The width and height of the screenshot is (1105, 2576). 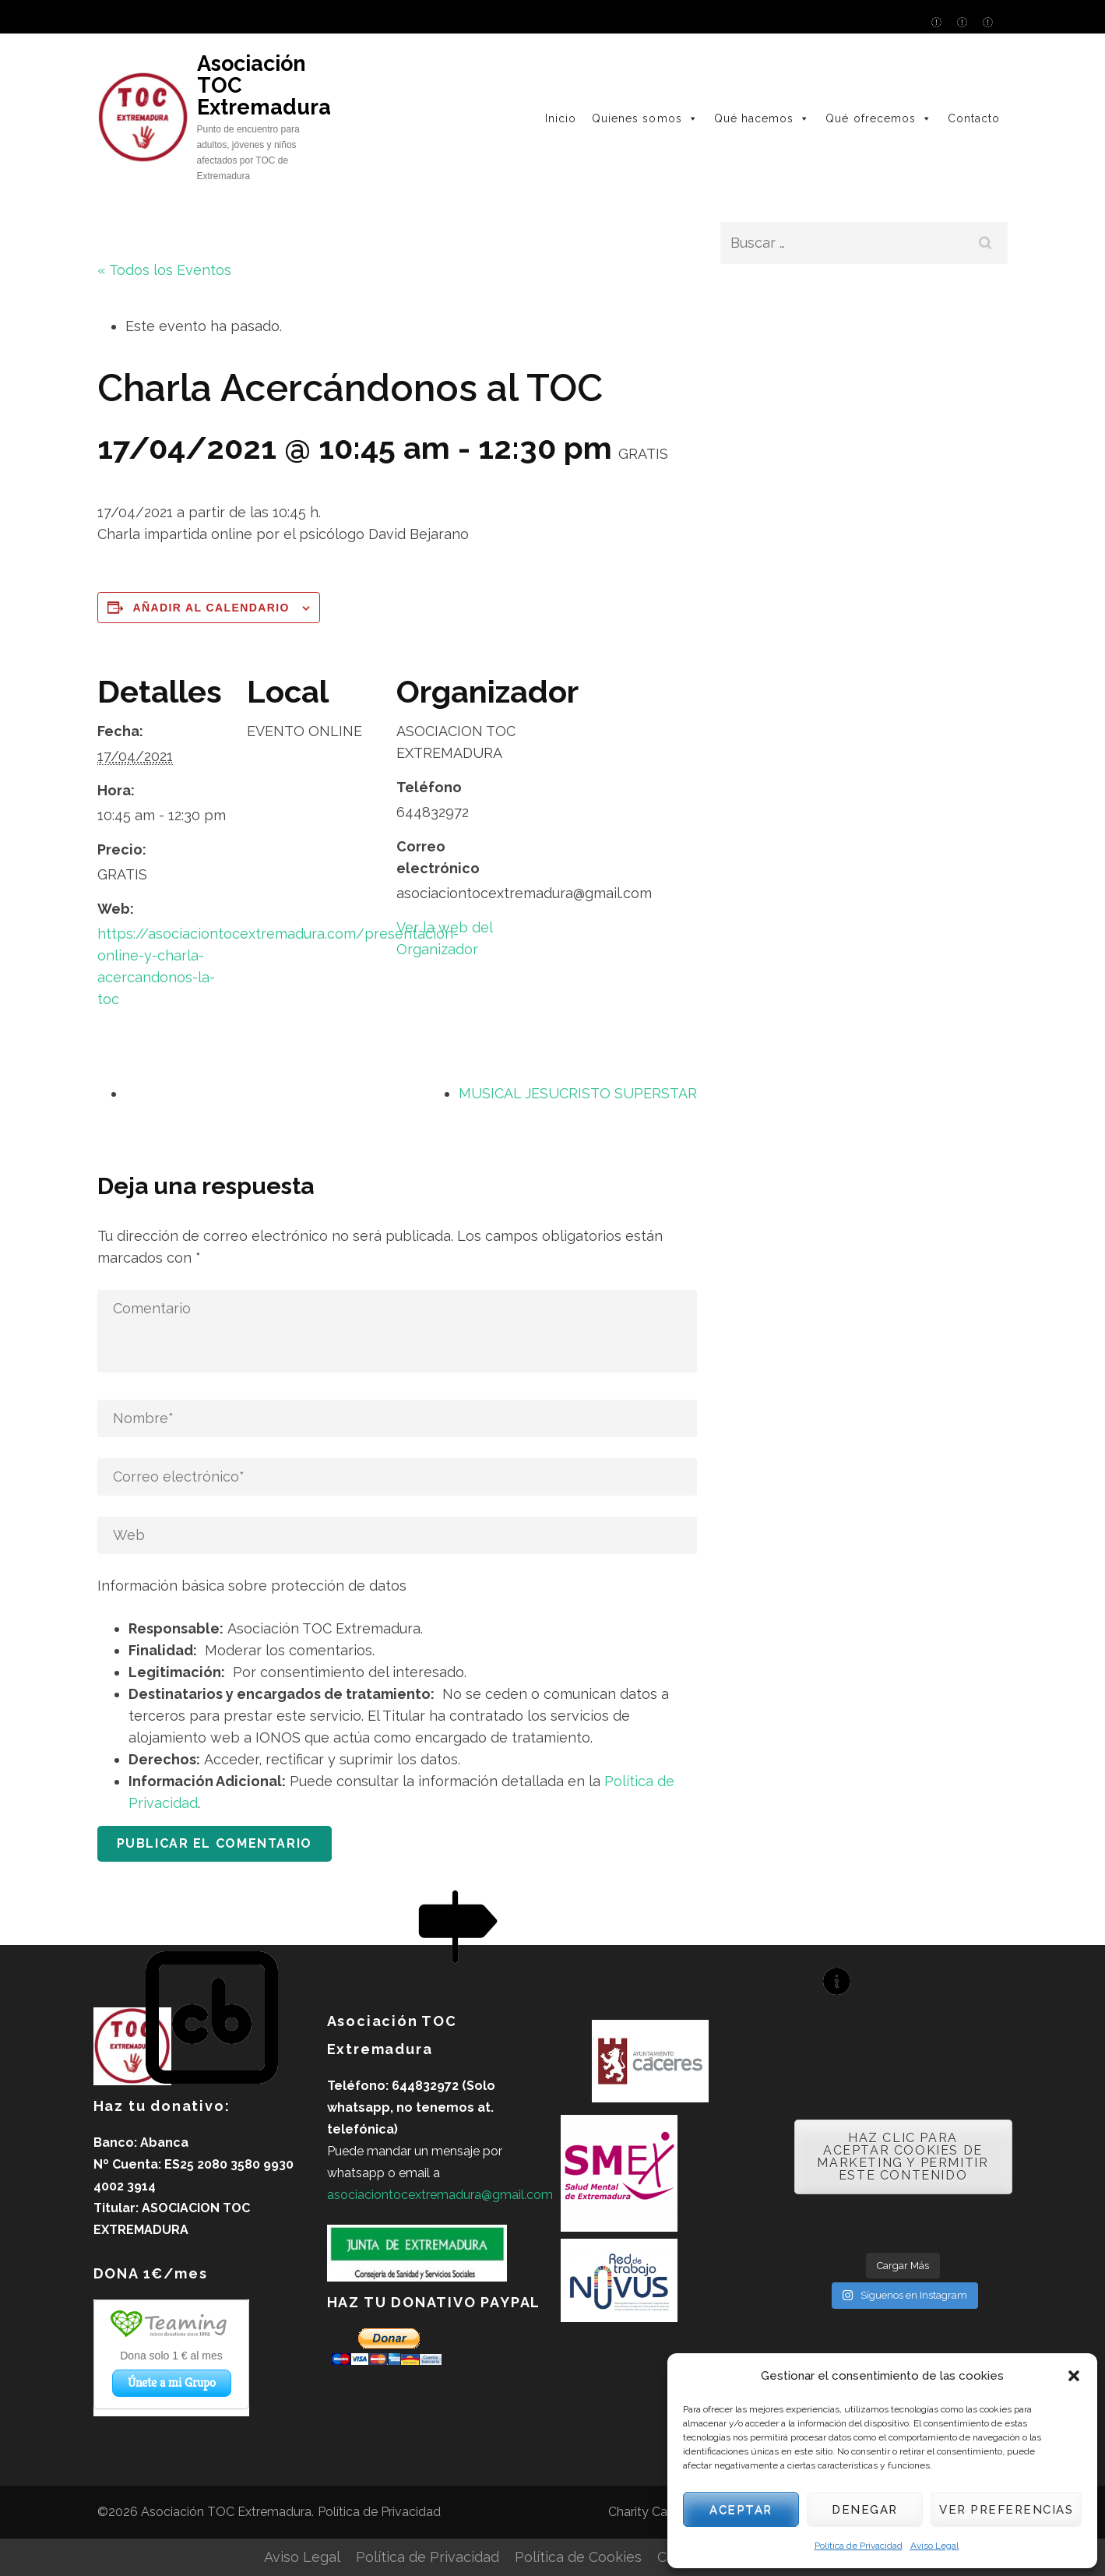 I want to click on navigate to directions or wayfinding, so click(x=455, y=1926).